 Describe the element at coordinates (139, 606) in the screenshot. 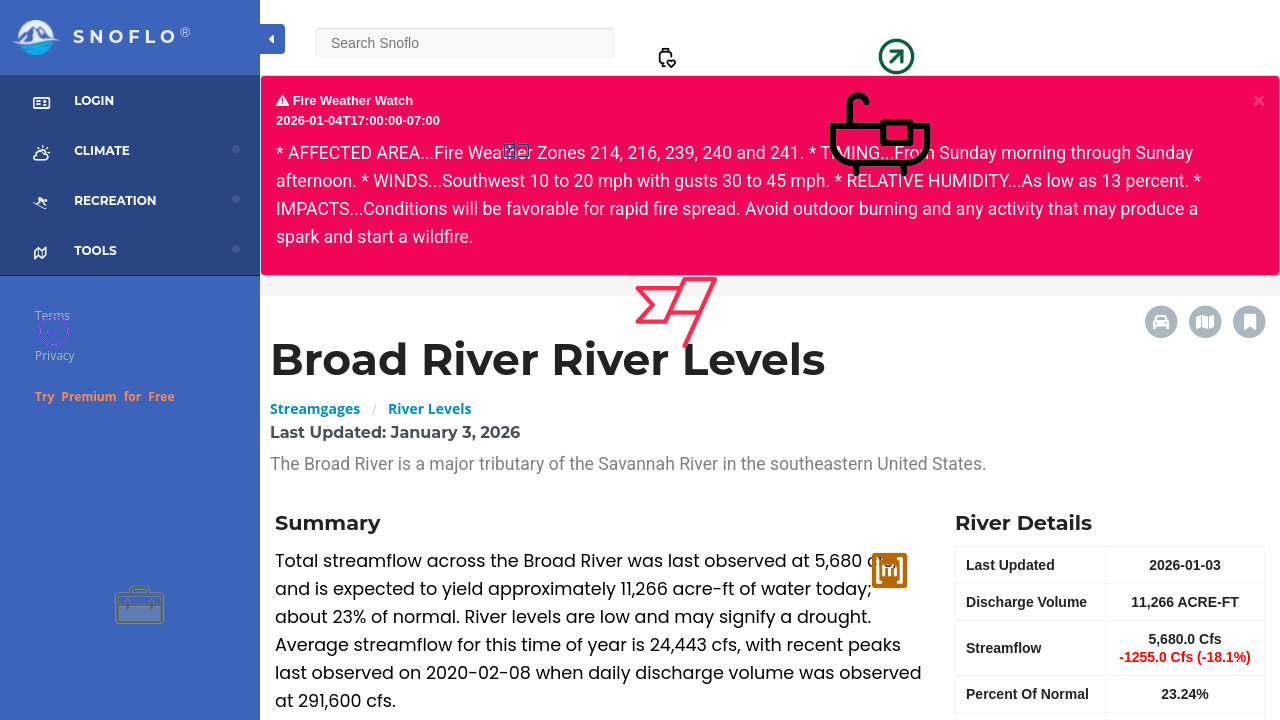

I see `access tools and settings` at that location.